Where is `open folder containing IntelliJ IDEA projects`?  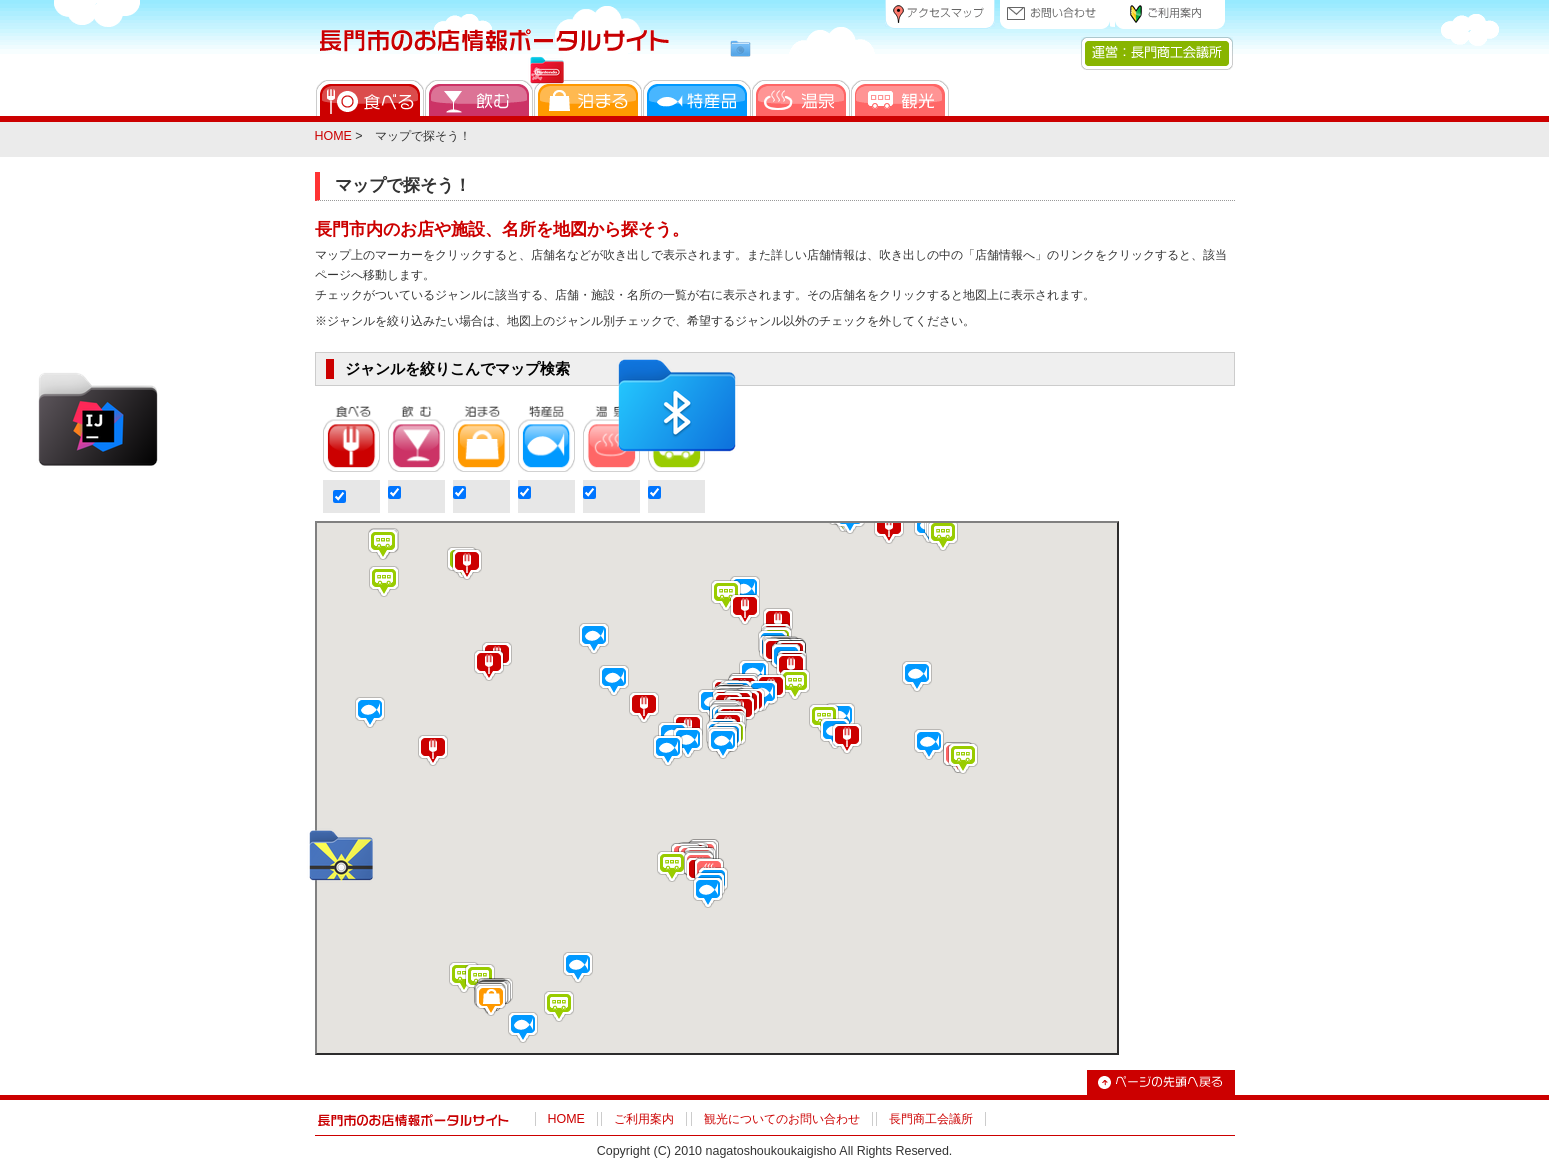 open folder containing IntelliJ IDEA projects is located at coordinates (97, 422).